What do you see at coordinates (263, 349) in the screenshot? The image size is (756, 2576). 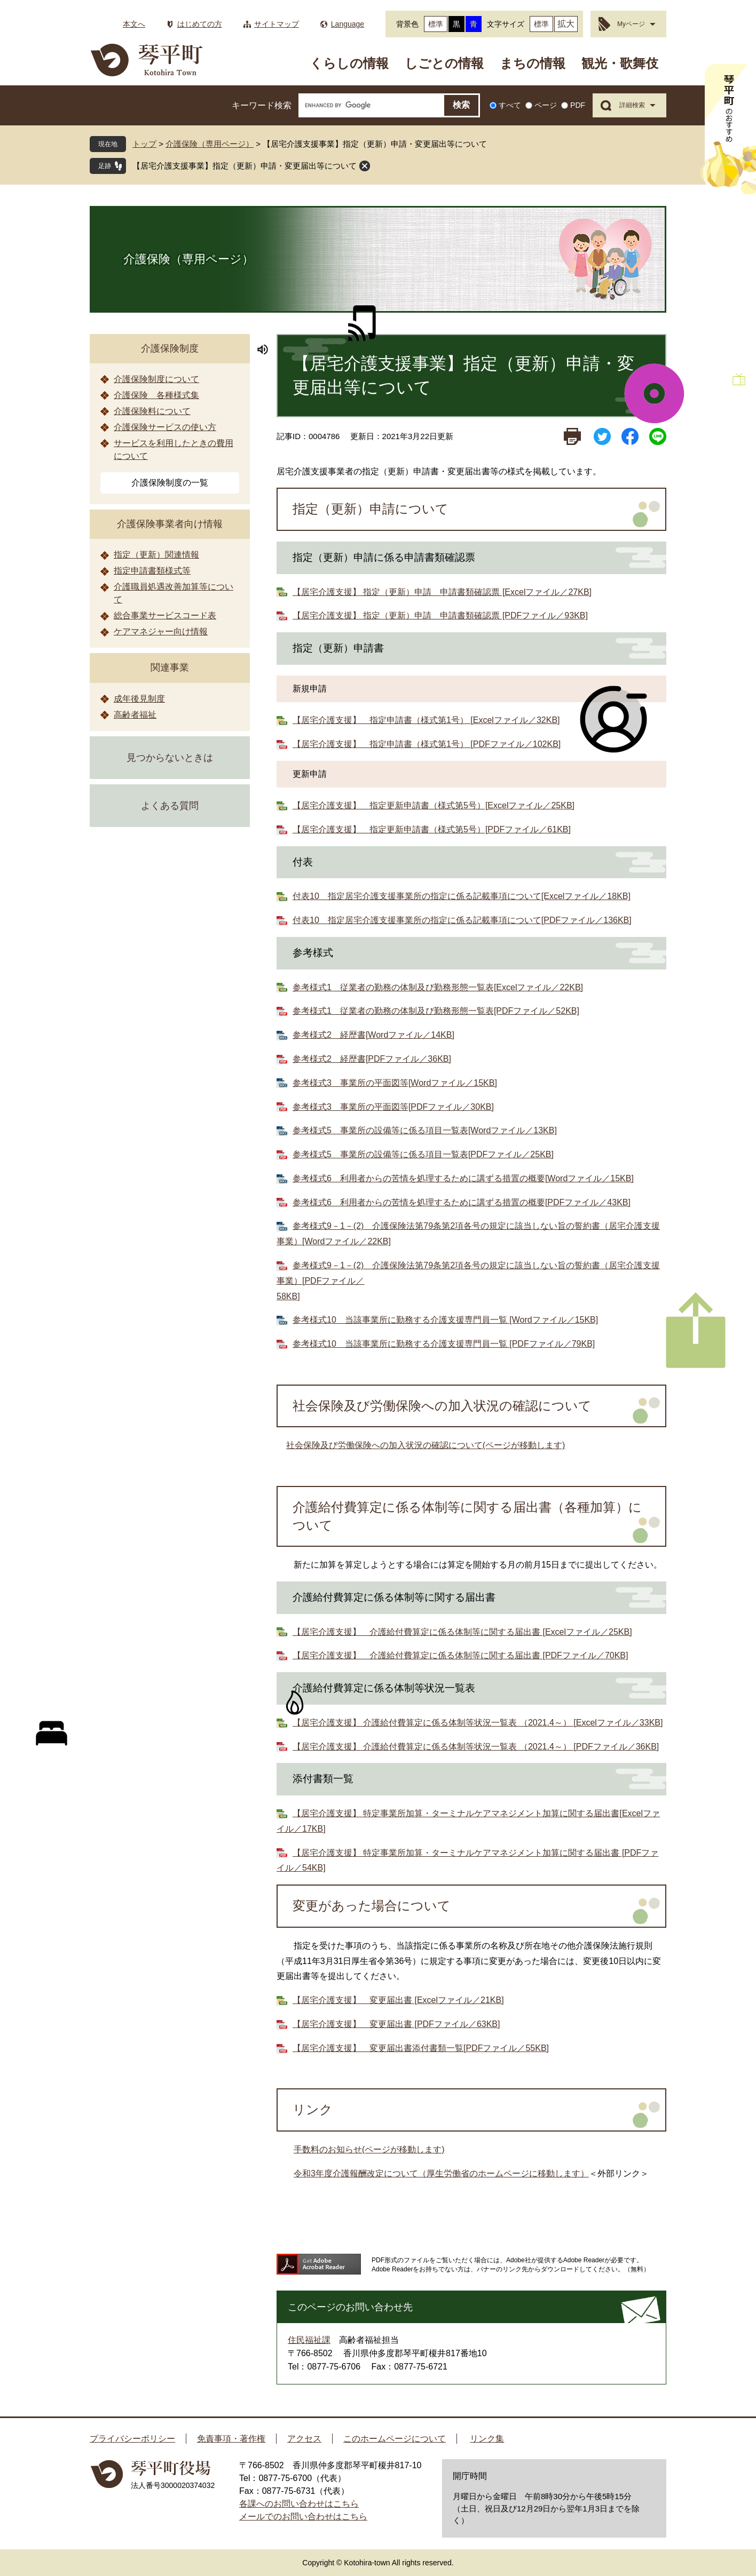 I see `increase or adjust audio volume` at bounding box center [263, 349].